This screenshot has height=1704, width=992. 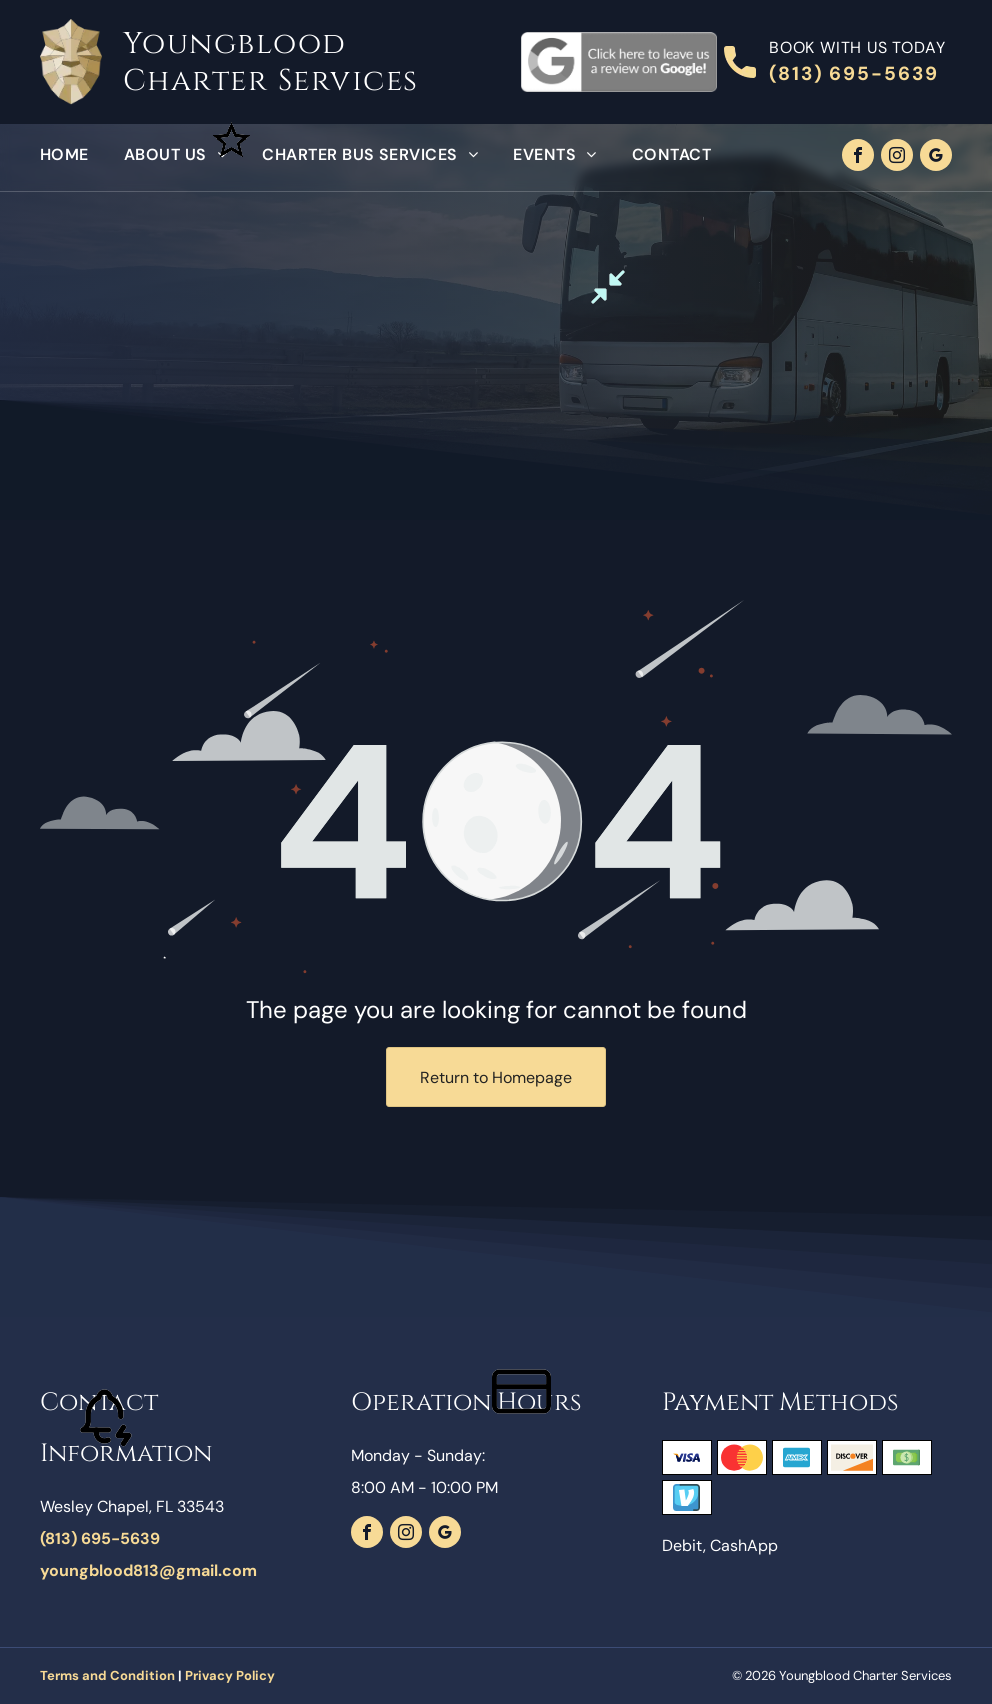 What do you see at coordinates (104, 1416) in the screenshot?
I see `notification triggered by an automated action or event` at bounding box center [104, 1416].